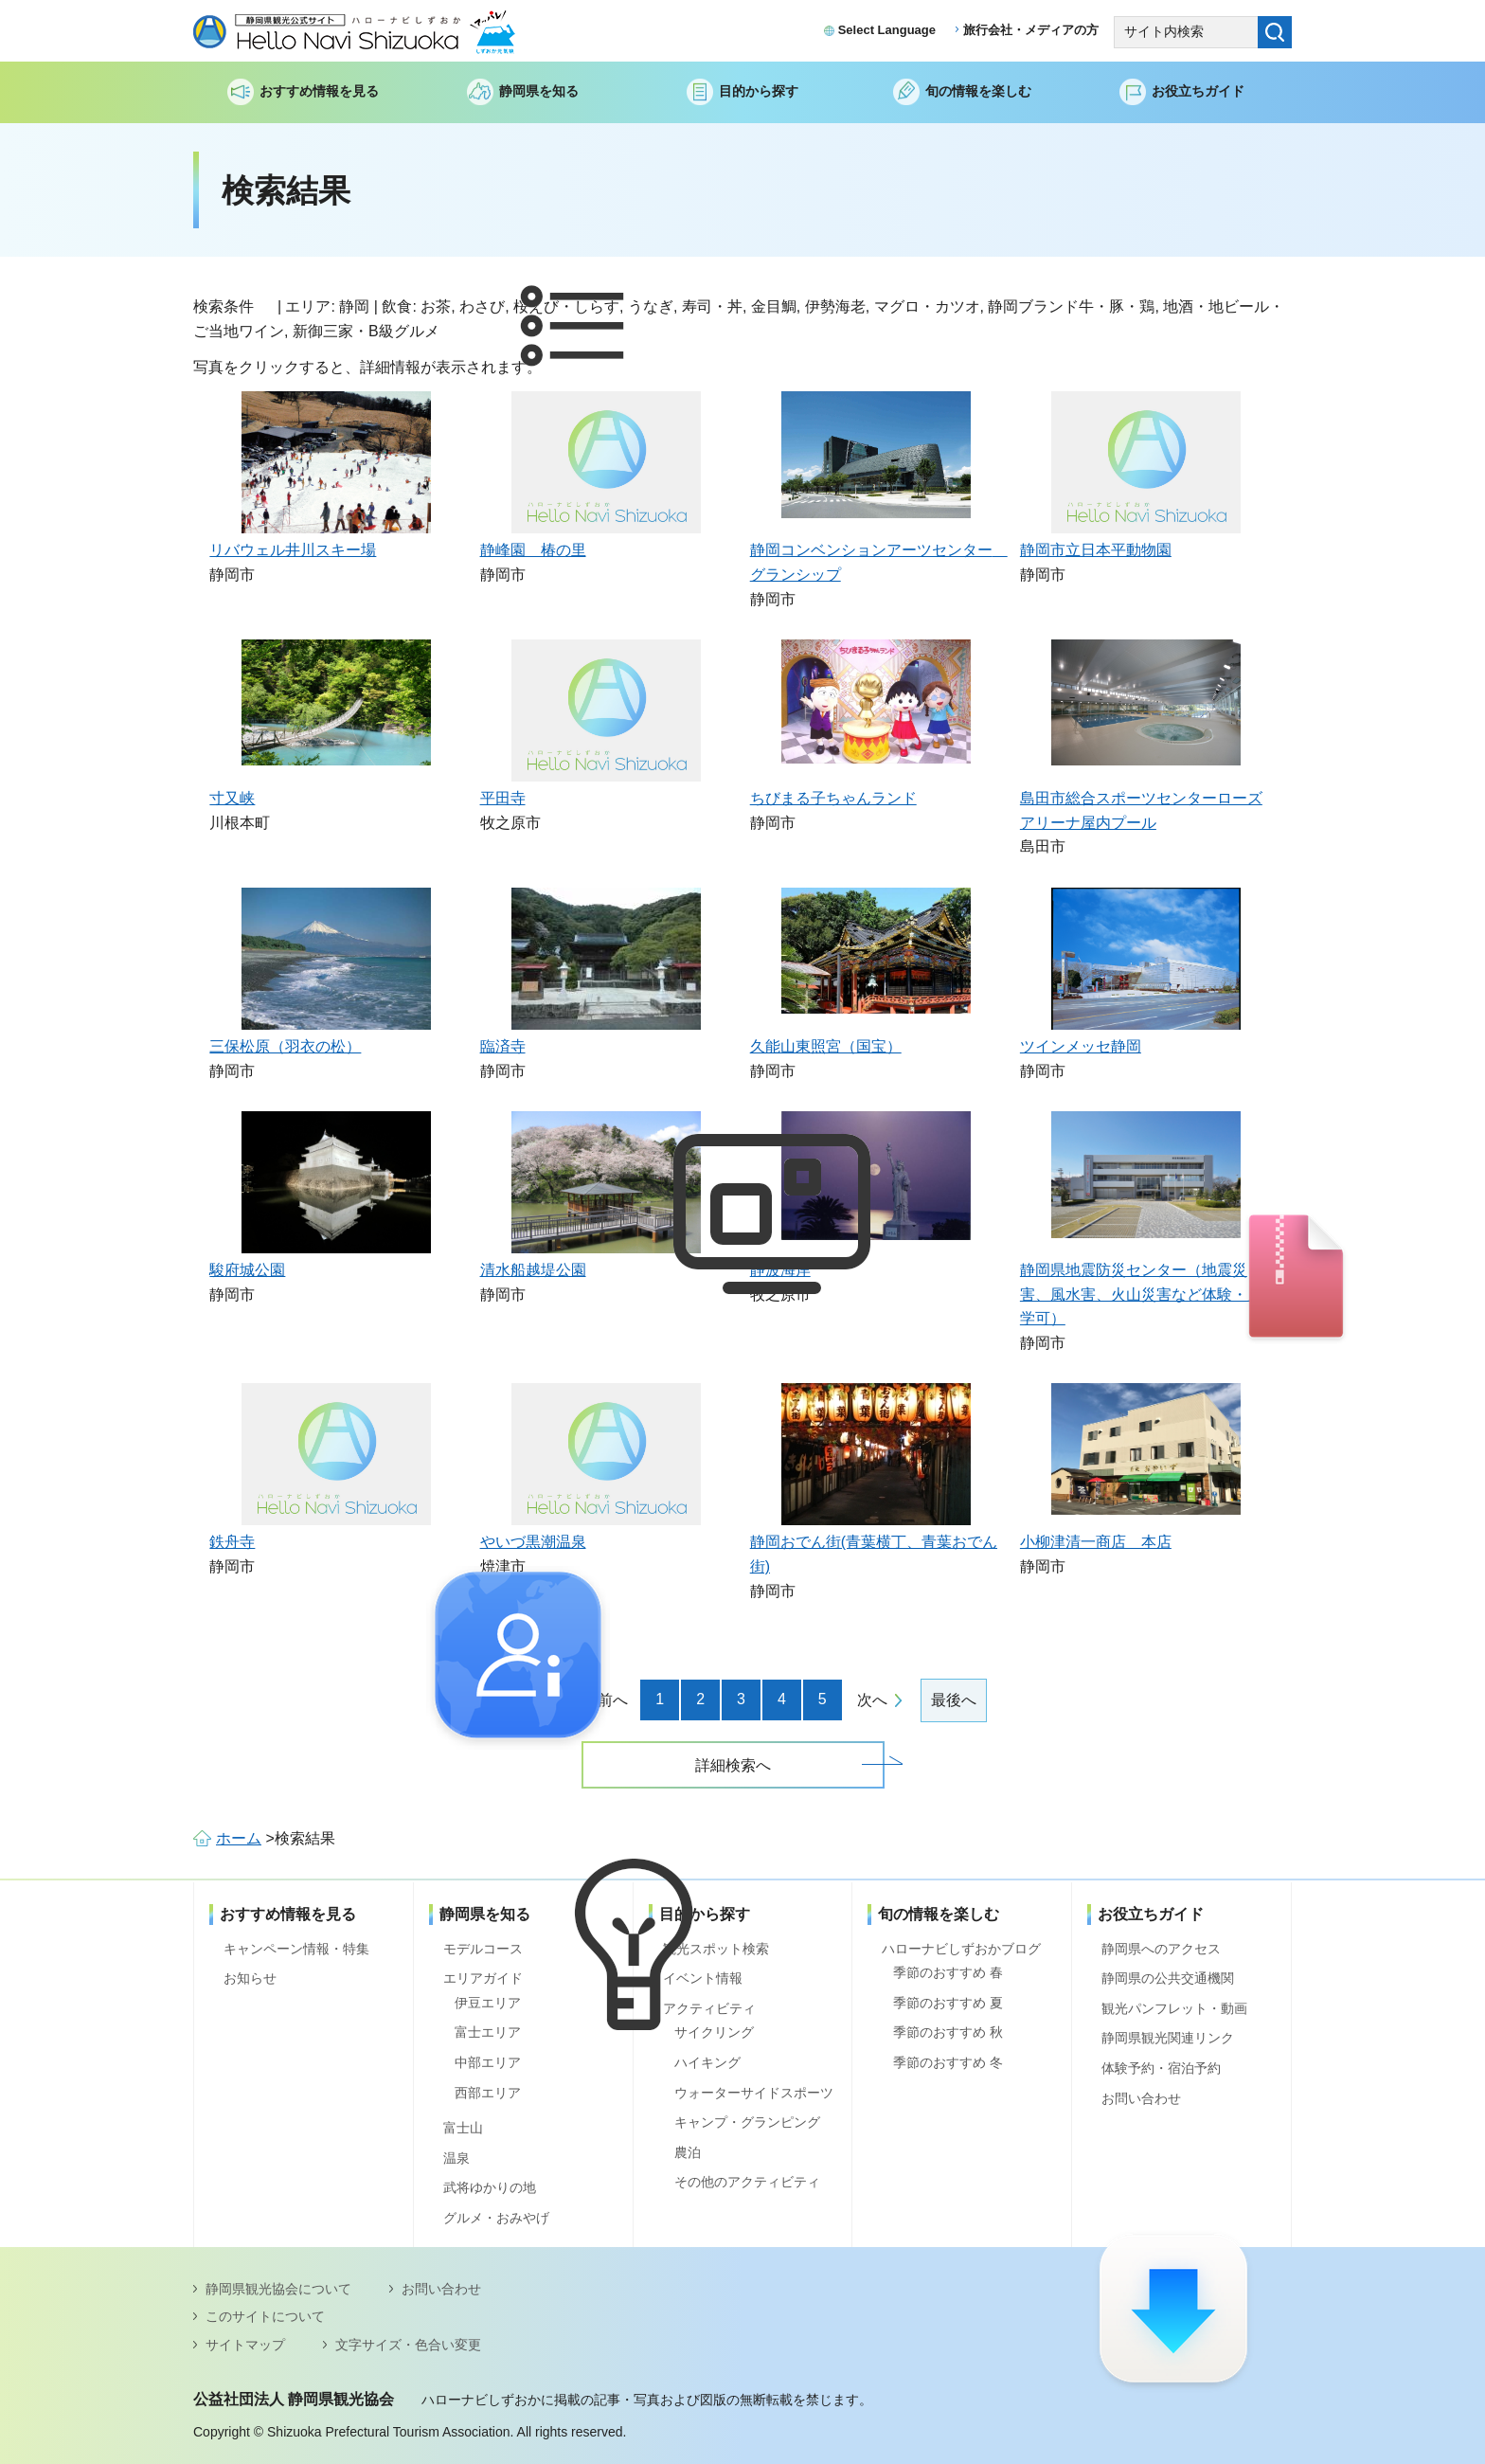  Describe the element at coordinates (572, 322) in the screenshot. I see `view task list or to-do items` at that location.